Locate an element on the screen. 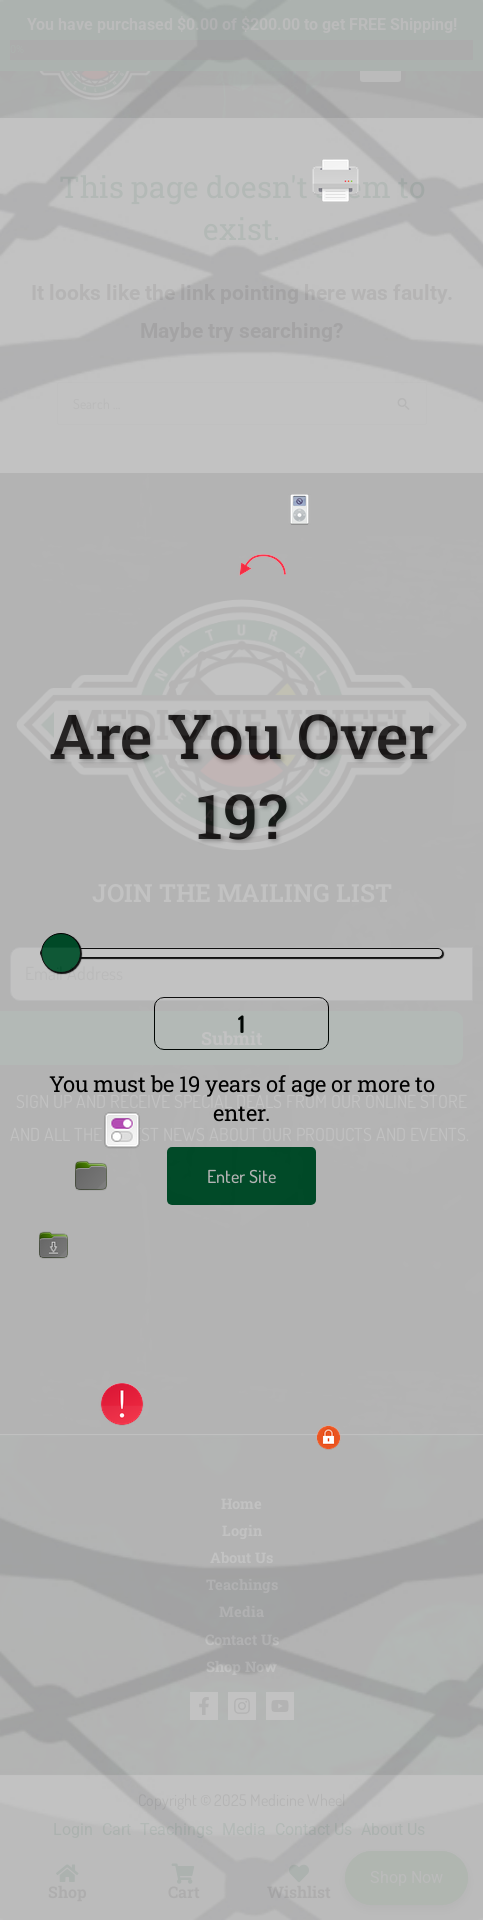 This screenshot has width=483, height=1920. open unity tweak tool settings is located at coordinates (122, 1130).